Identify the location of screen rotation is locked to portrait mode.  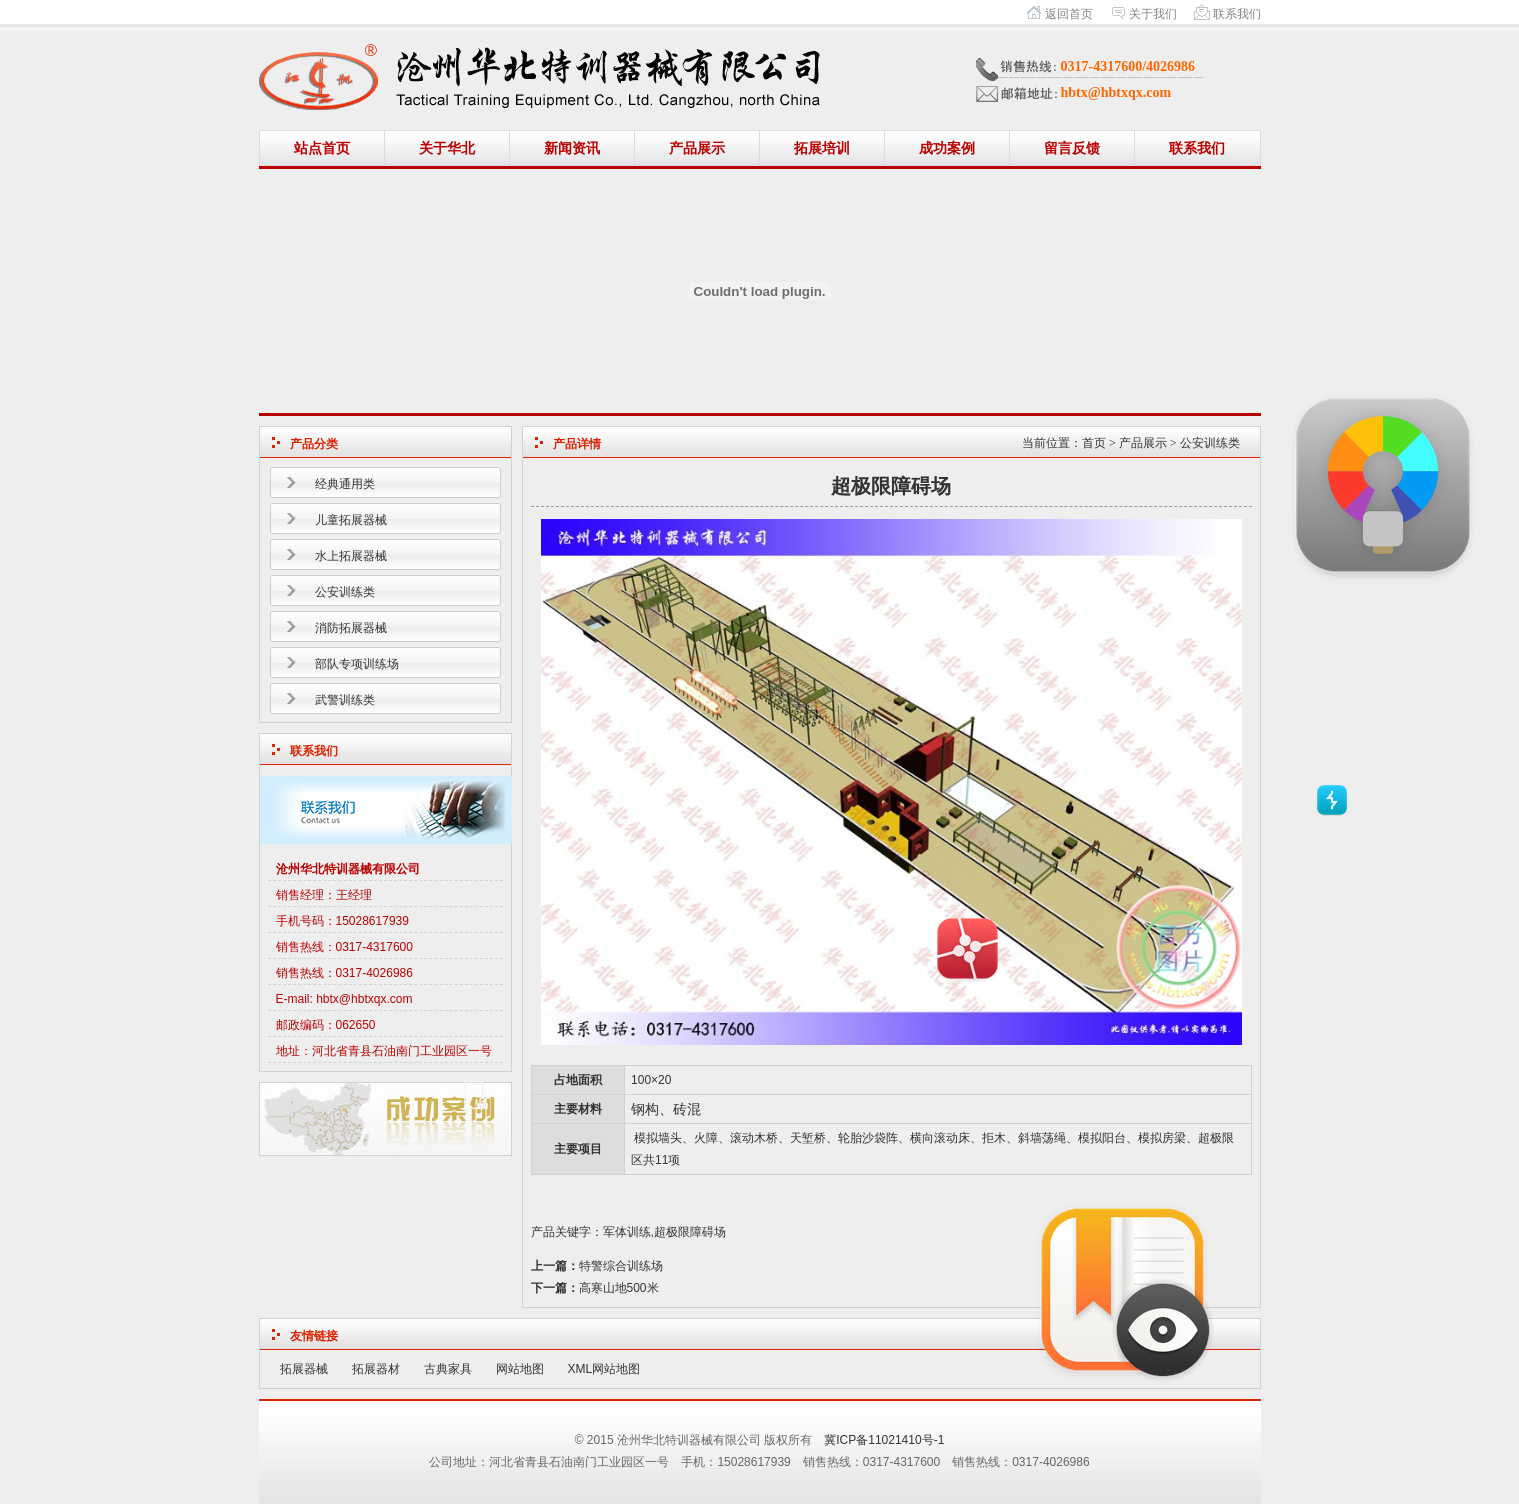
(476, 1095).